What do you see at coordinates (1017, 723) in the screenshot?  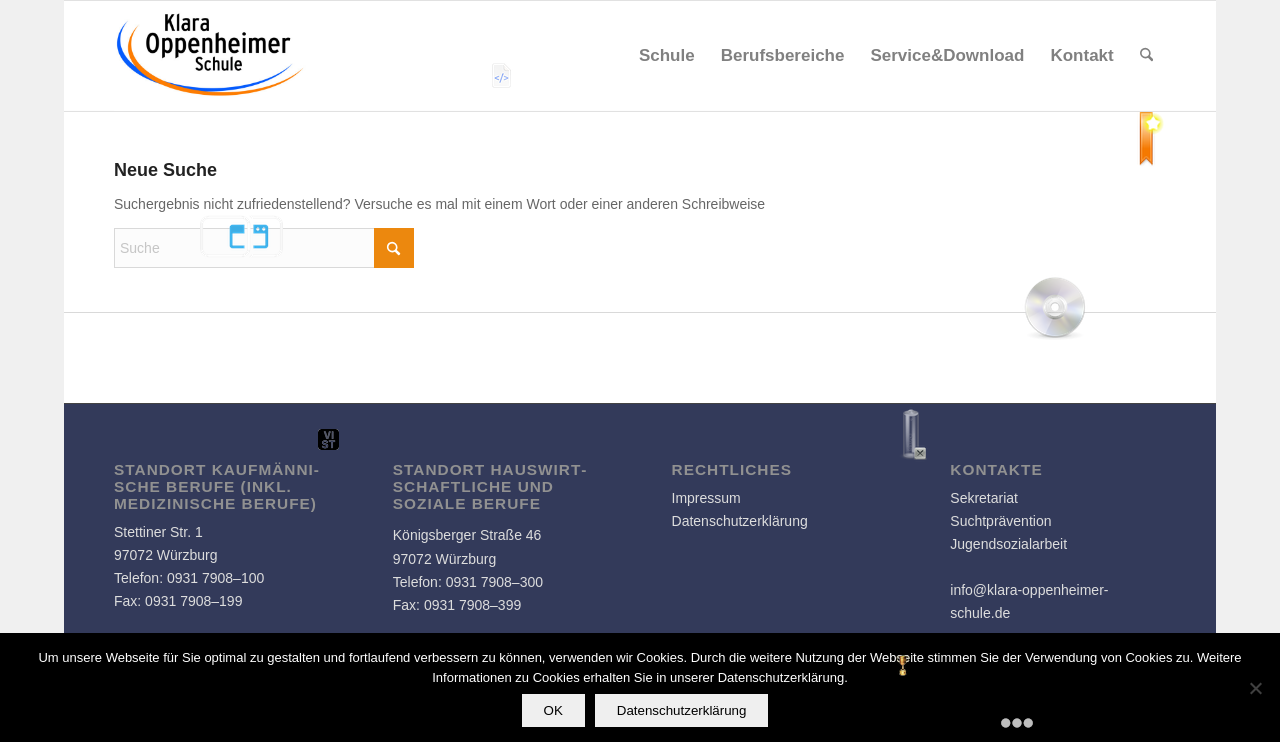 I see `content is loading` at bounding box center [1017, 723].